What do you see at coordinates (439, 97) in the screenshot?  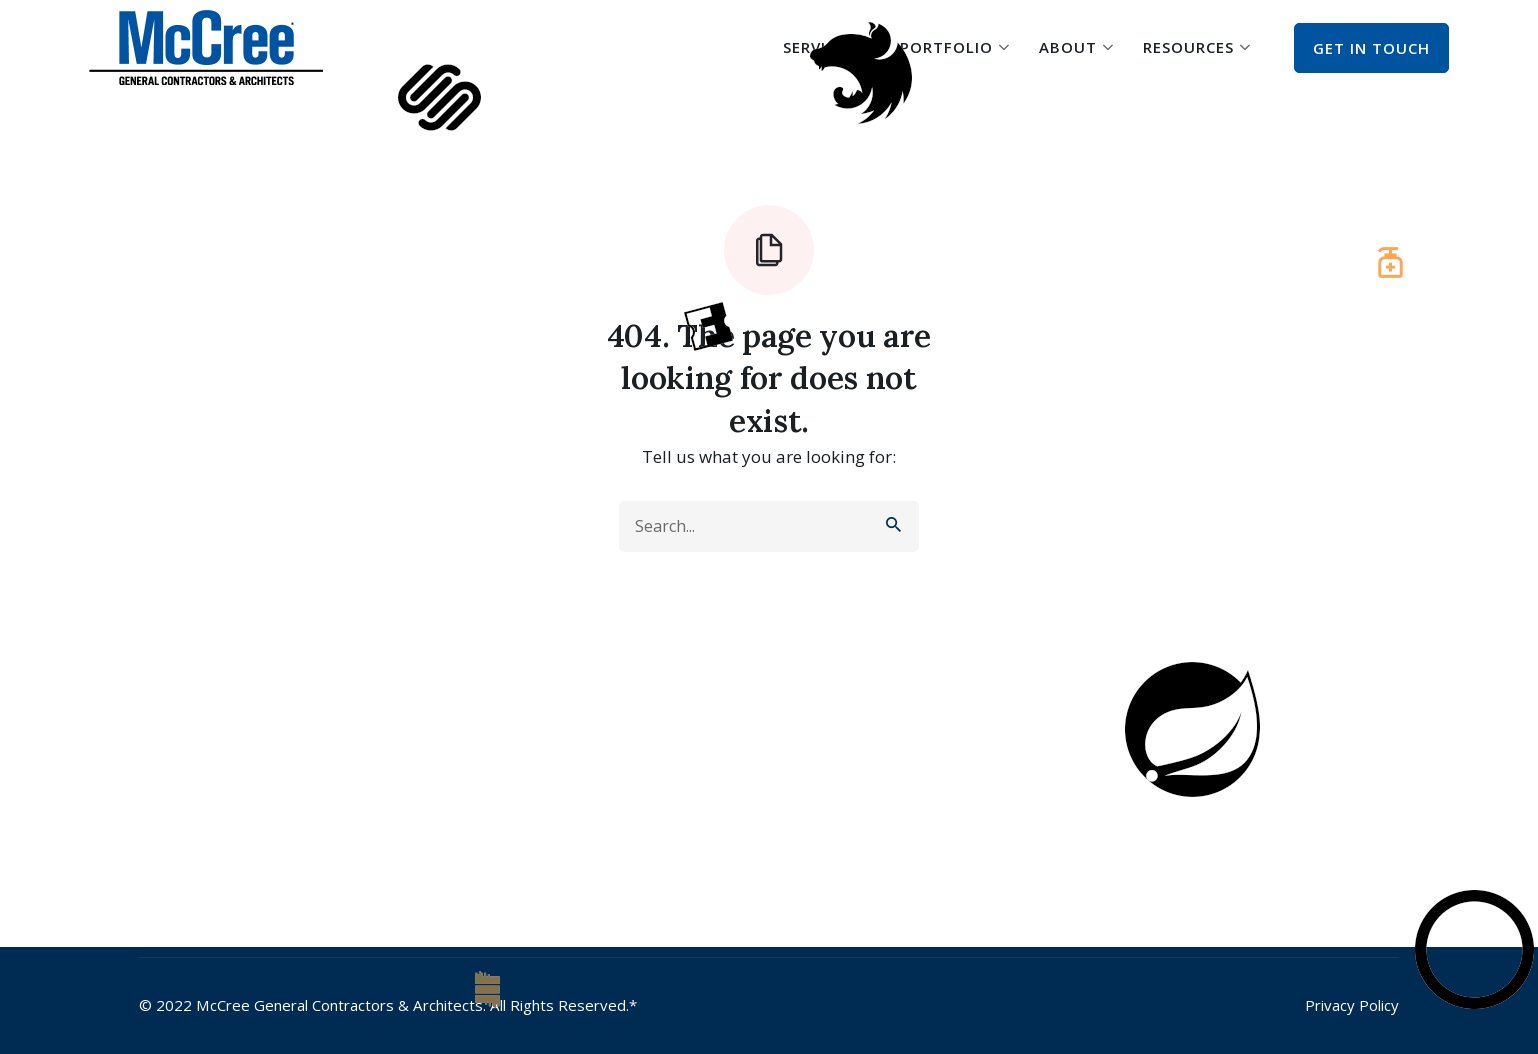 I see `visit or link to Squarespace website` at bounding box center [439, 97].